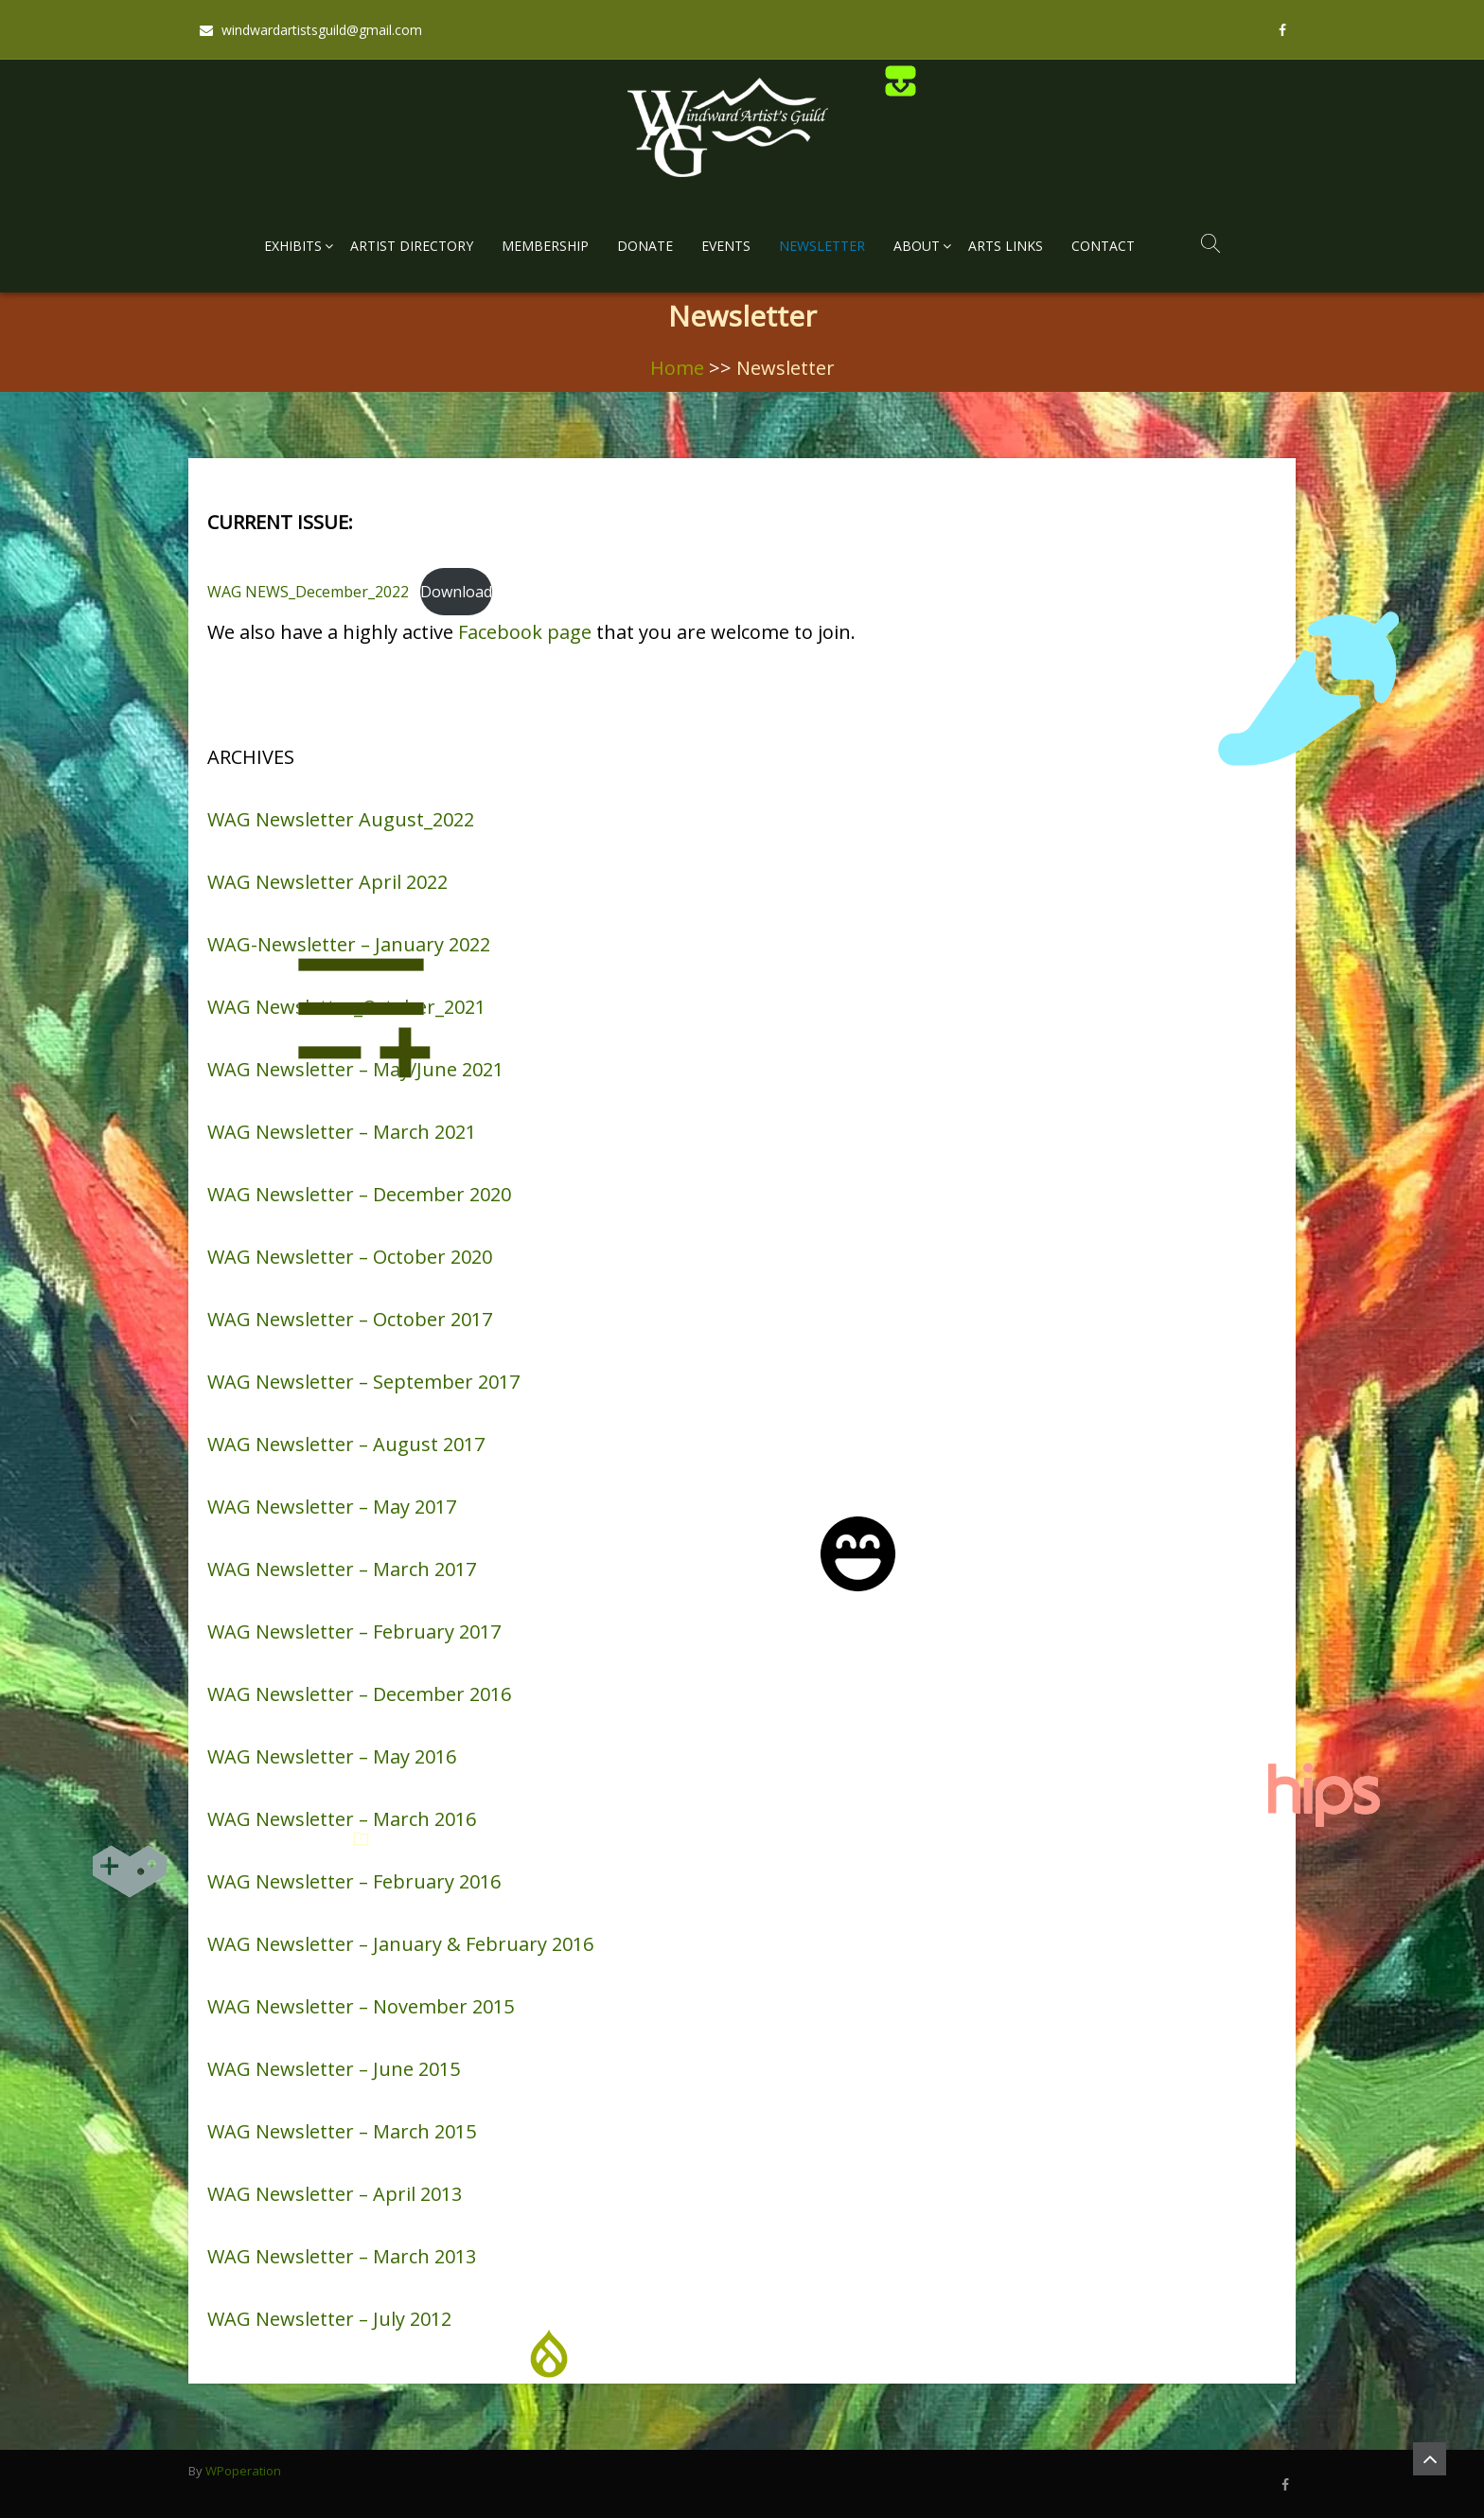 The width and height of the screenshot is (1484, 2518). Describe the element at coordinates (361, 1008) in the screenshot. I see `add a new item to playlist` at that location.